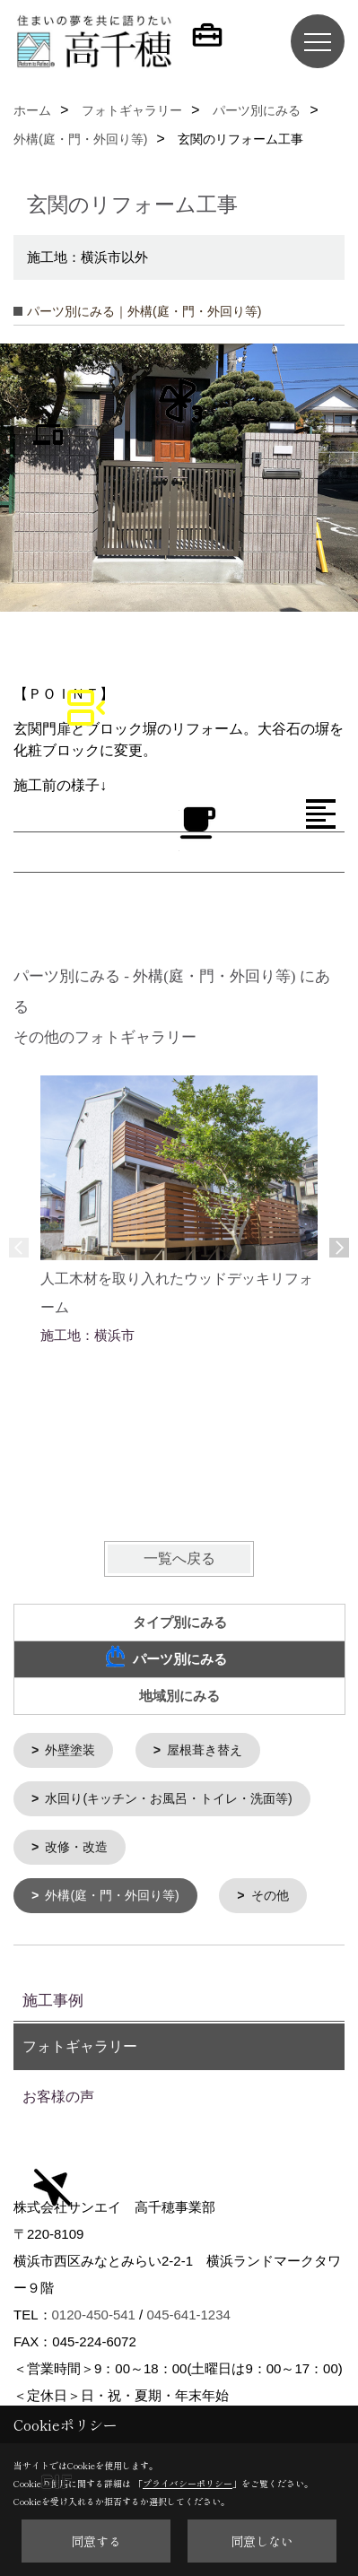 The height and width of the screenshot is (2576, 358). What do you see at coordinates (48, 434) in the screenshot?
I see `connect your phone to another device` at bounding box center [48, 434].